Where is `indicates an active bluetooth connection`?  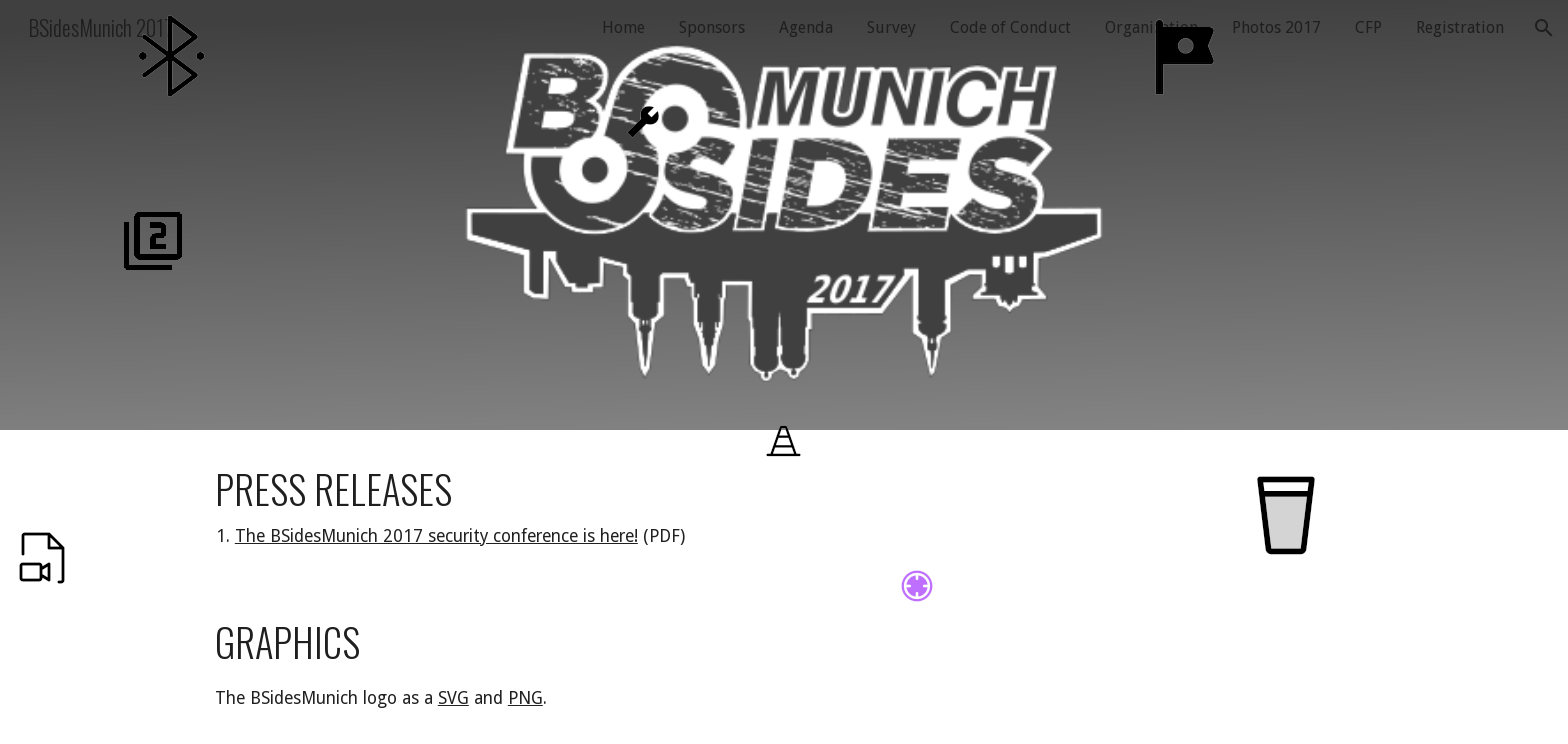
indicates an active bluetooth connection is located at coordinates (170, 56).